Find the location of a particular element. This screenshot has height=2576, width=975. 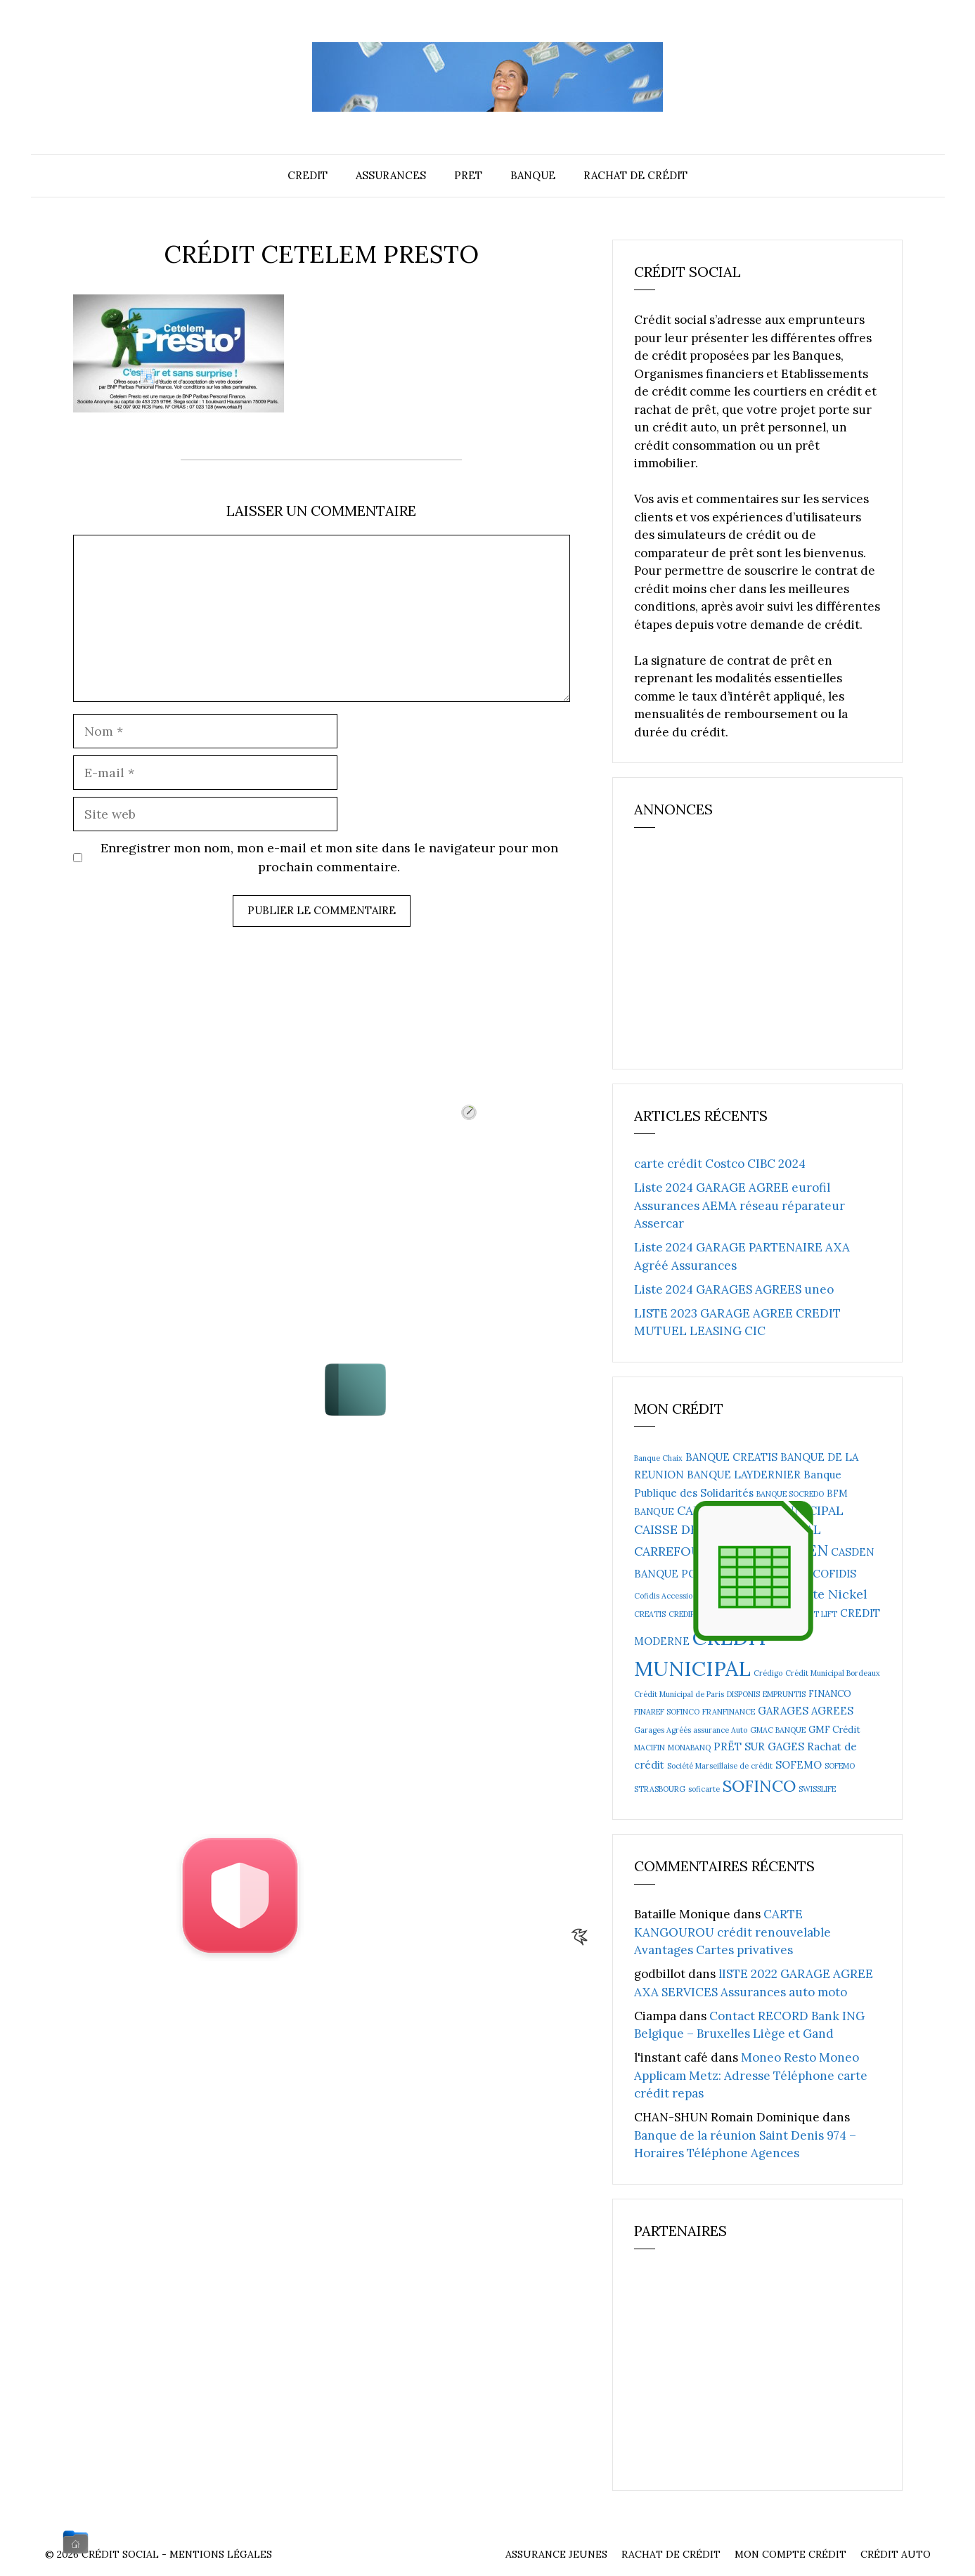

access the desktop folder is located at coordinates (355, 1387).